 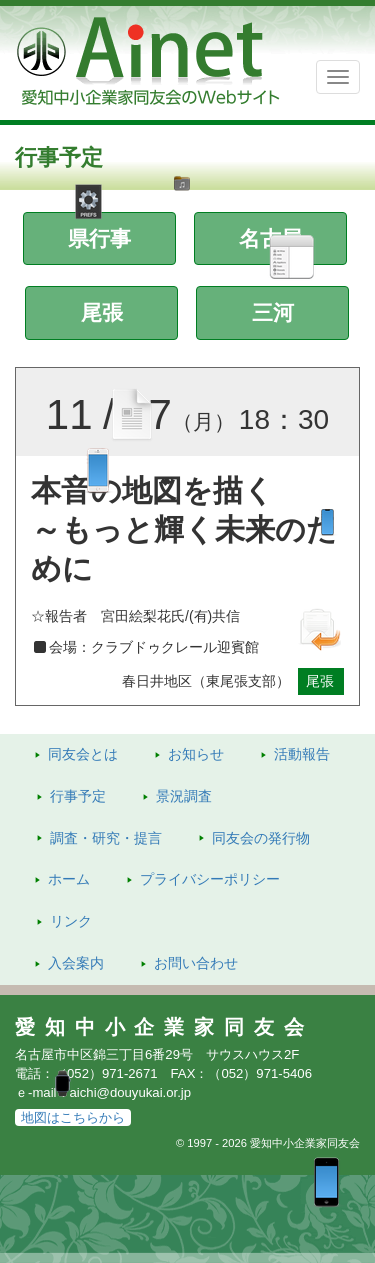 I want to click on open GarageBand preferences or settings, so click(x=88, y=202).